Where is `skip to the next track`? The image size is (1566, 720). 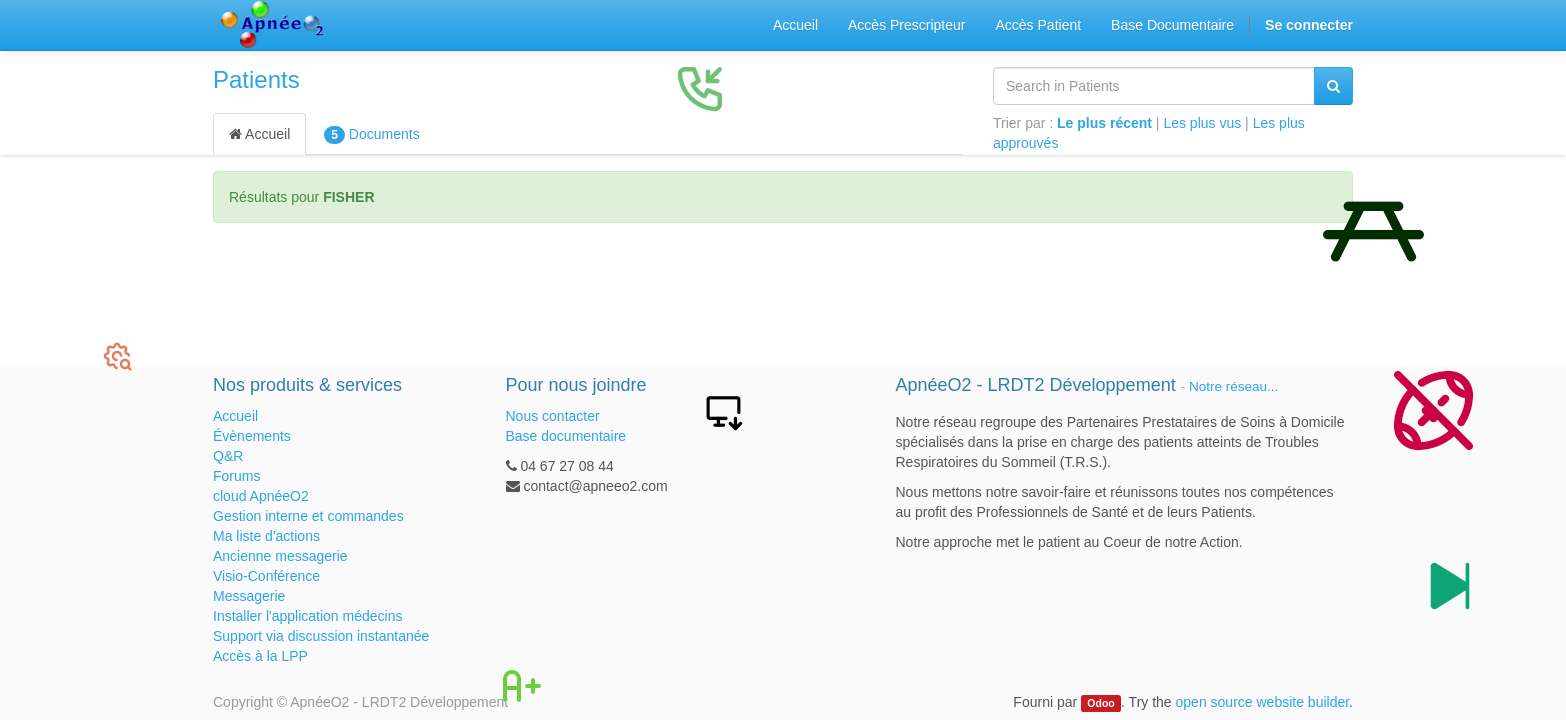
skip to the next track is located at coordinates (1450, 586).